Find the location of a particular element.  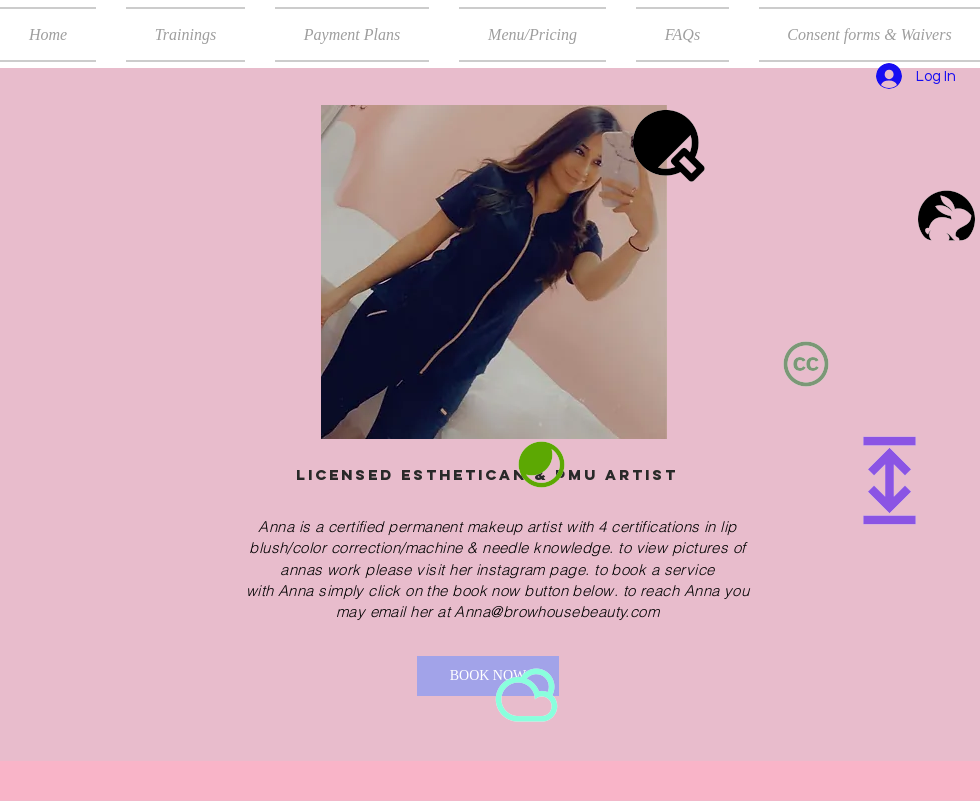

open ping pong or table tennis game is located at coordinates (667, 144).